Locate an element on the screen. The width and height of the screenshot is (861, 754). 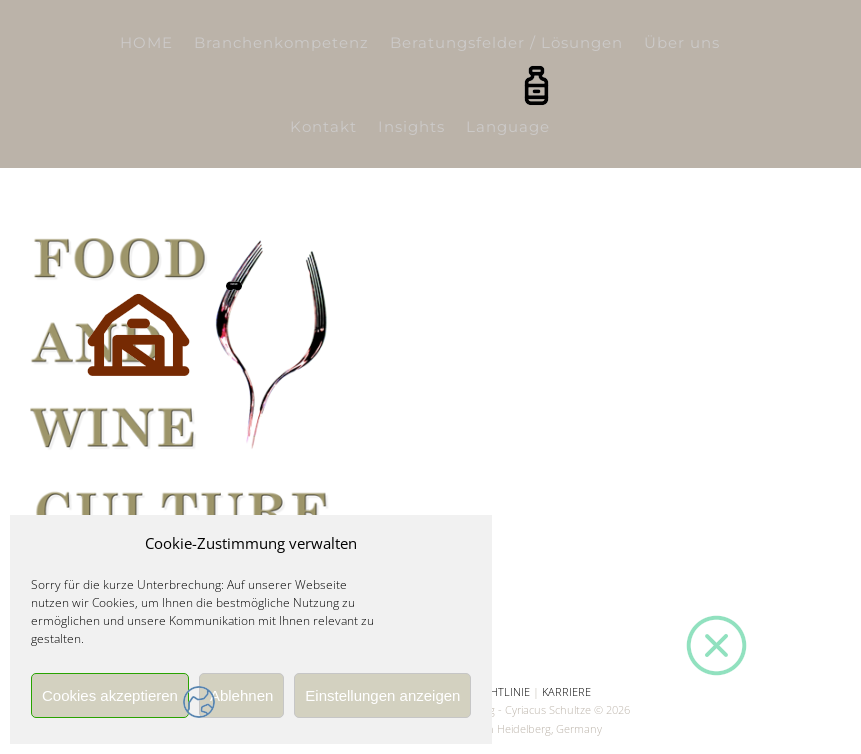
access virtual reality or AR settings is located at coordinates (234, 286).